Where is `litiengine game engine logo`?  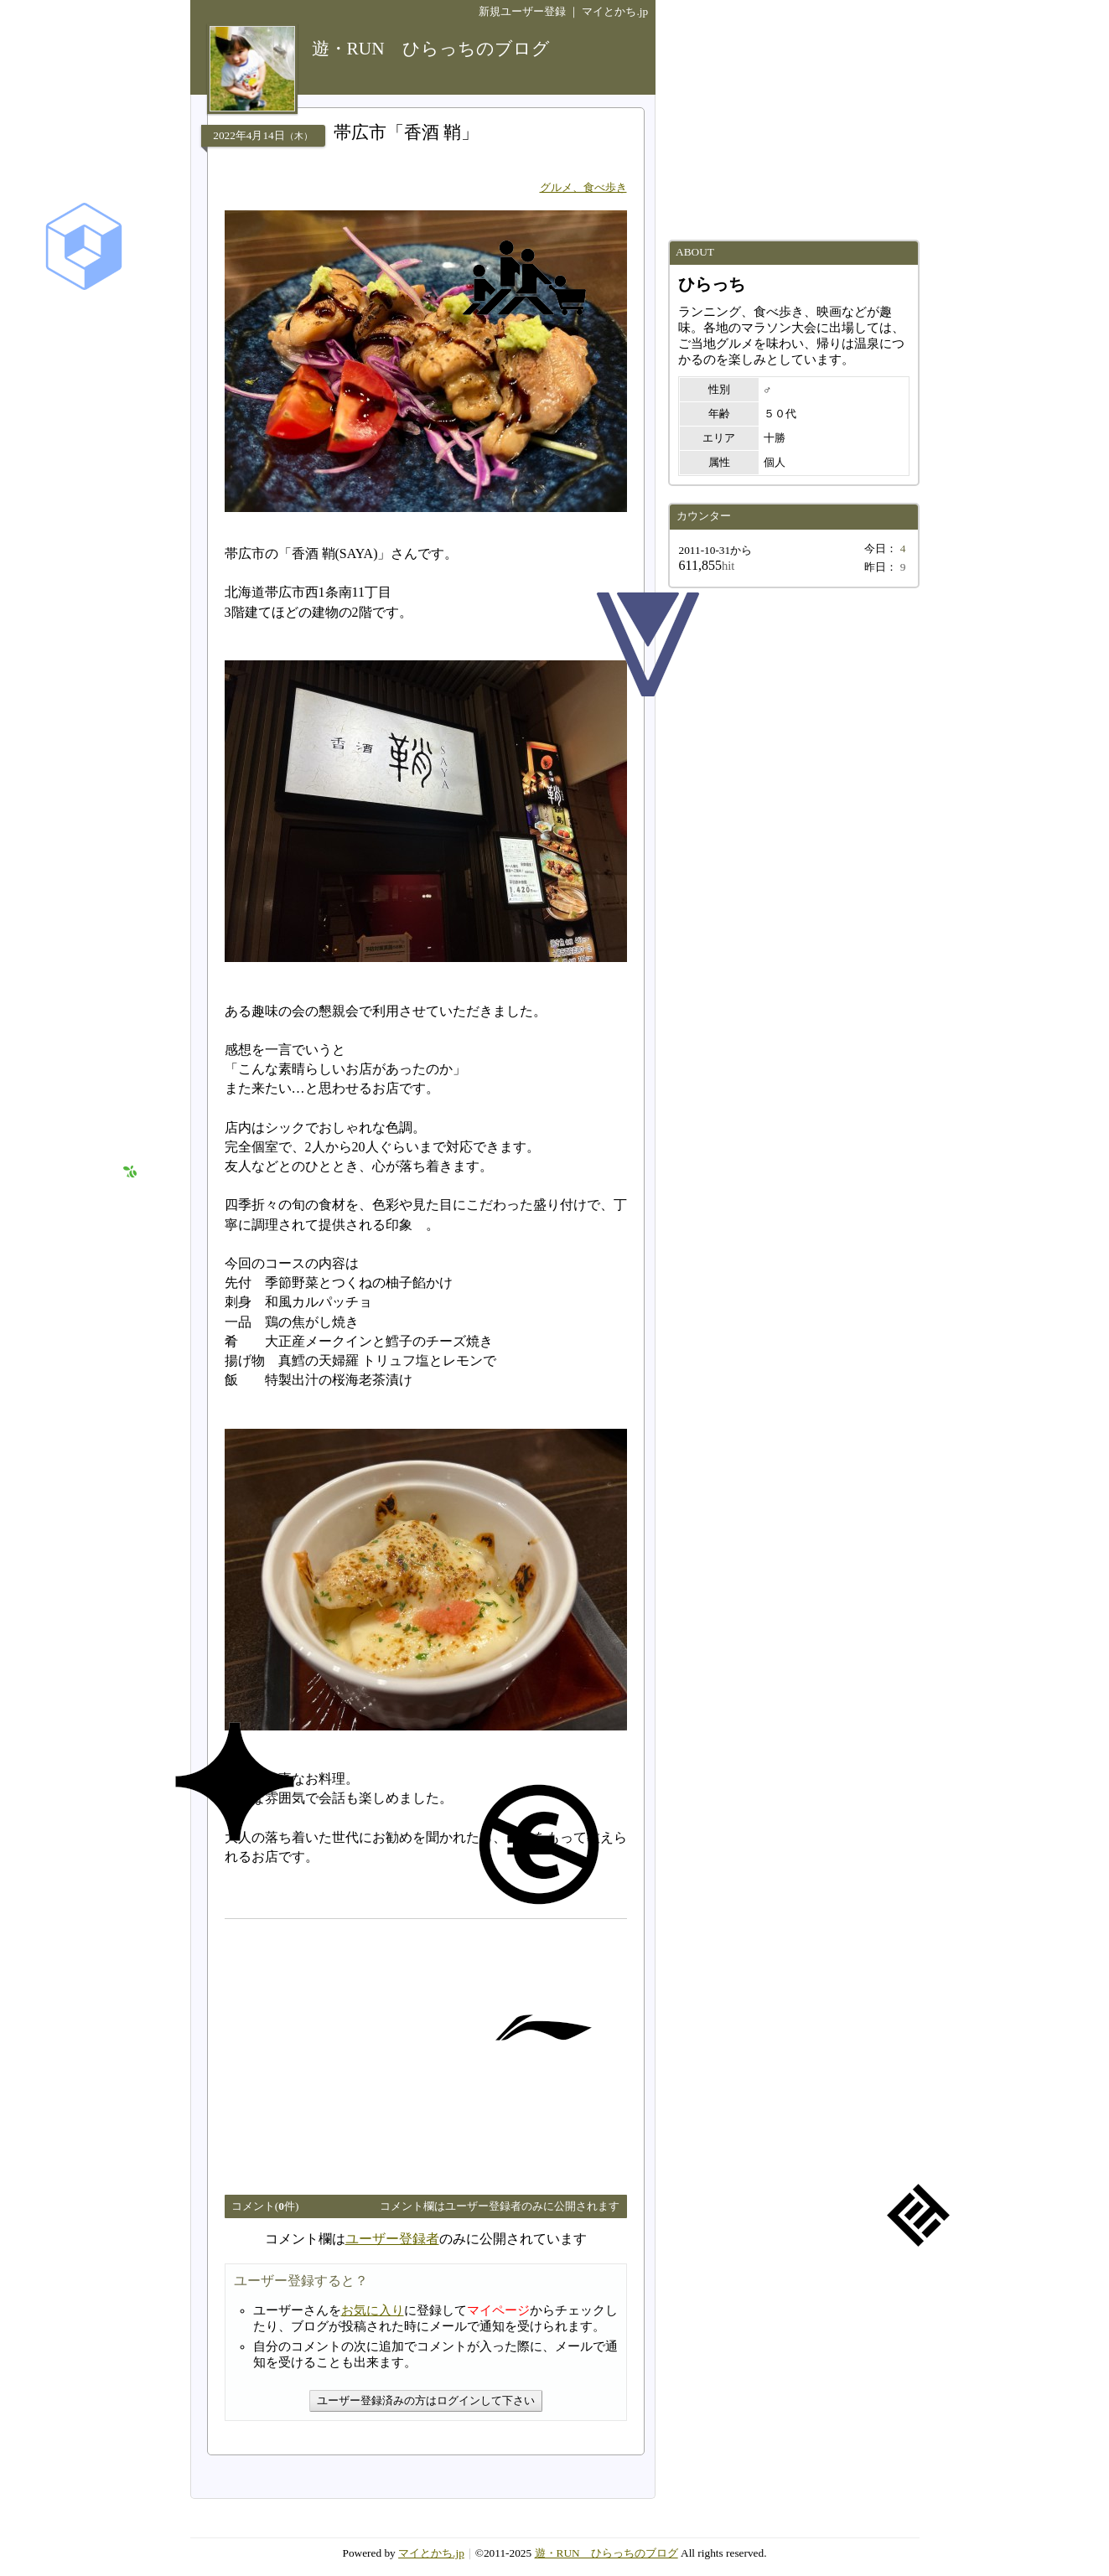 litiengine game engine logo is located at coordinates (918, 2215).